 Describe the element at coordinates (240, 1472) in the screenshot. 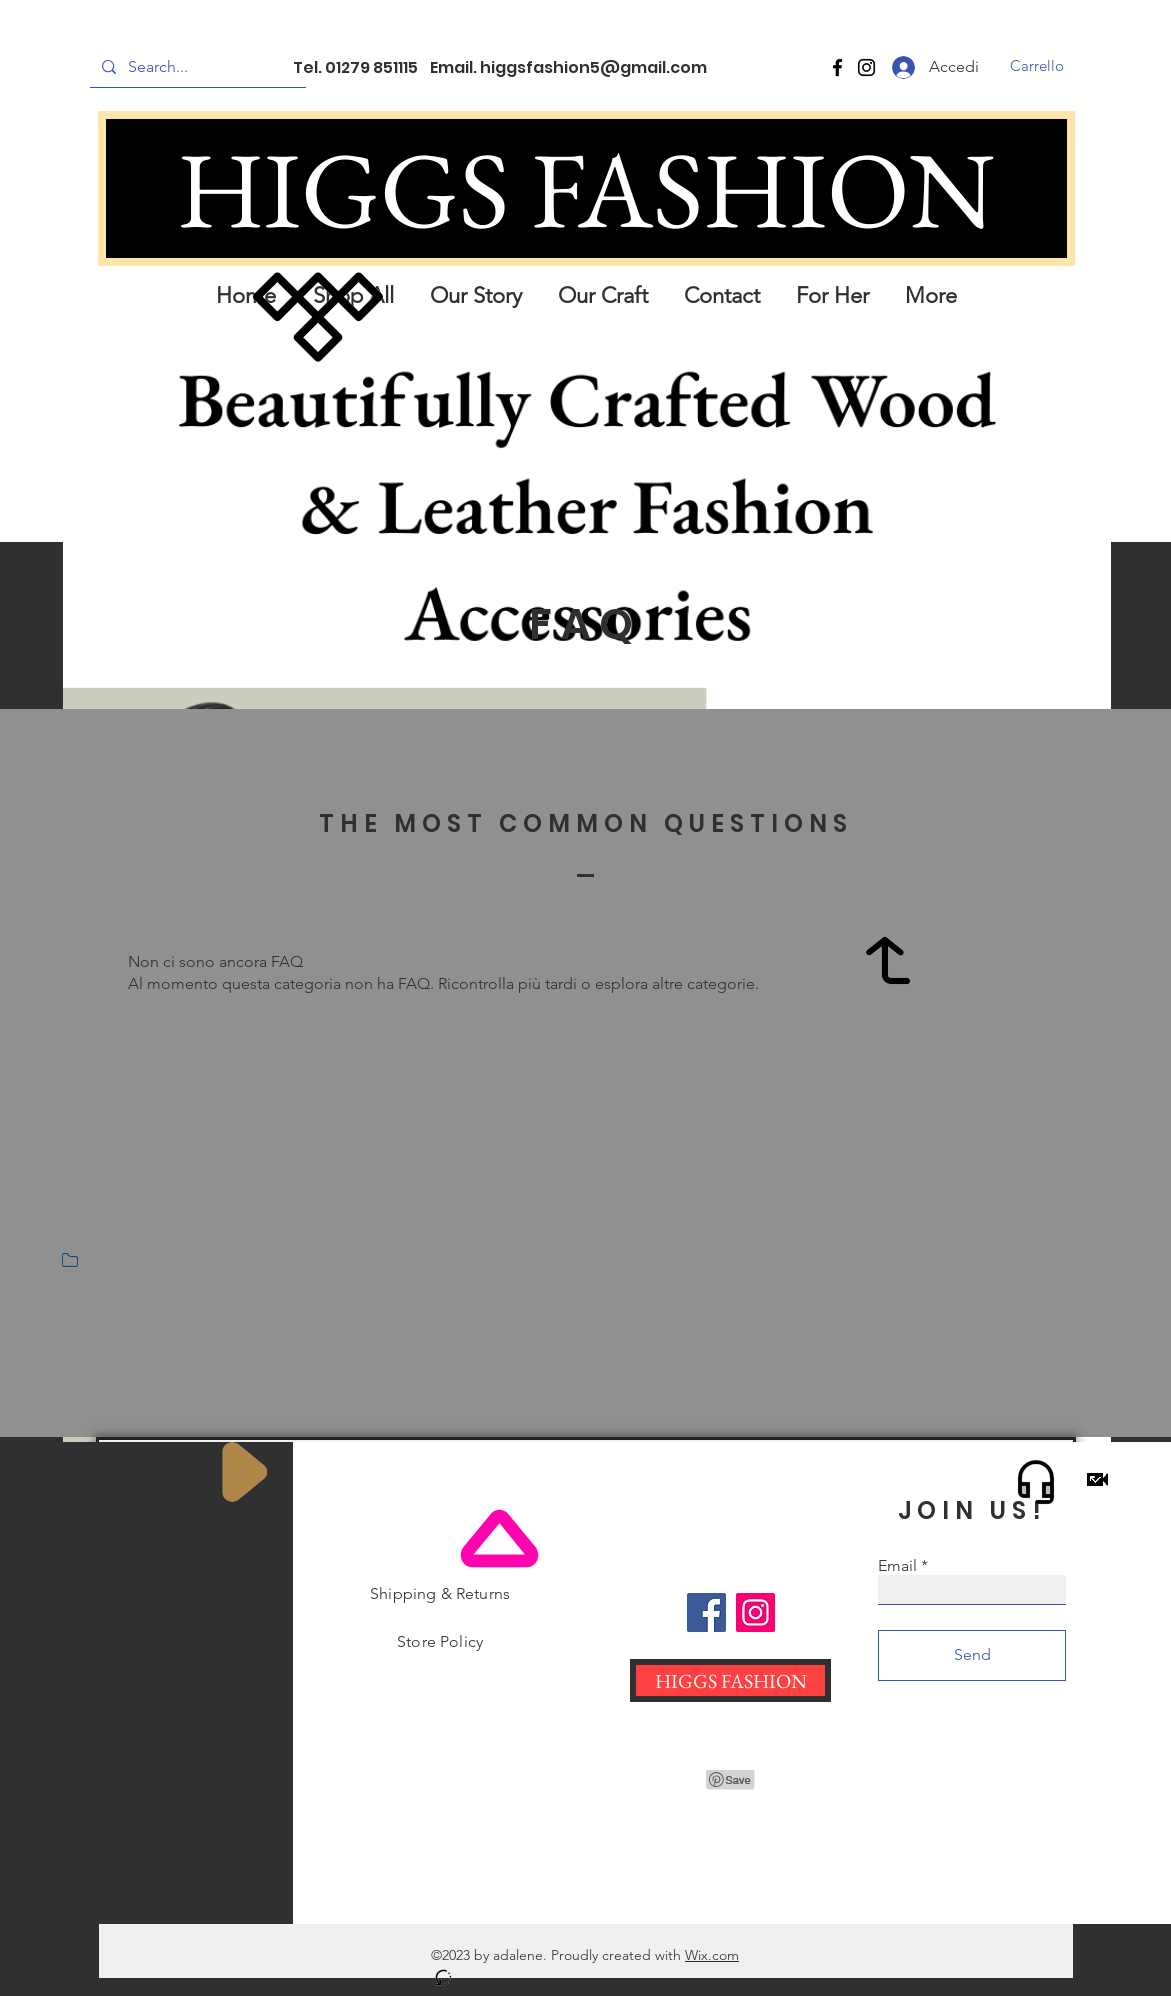

I see `go to next item or screen` at that location.